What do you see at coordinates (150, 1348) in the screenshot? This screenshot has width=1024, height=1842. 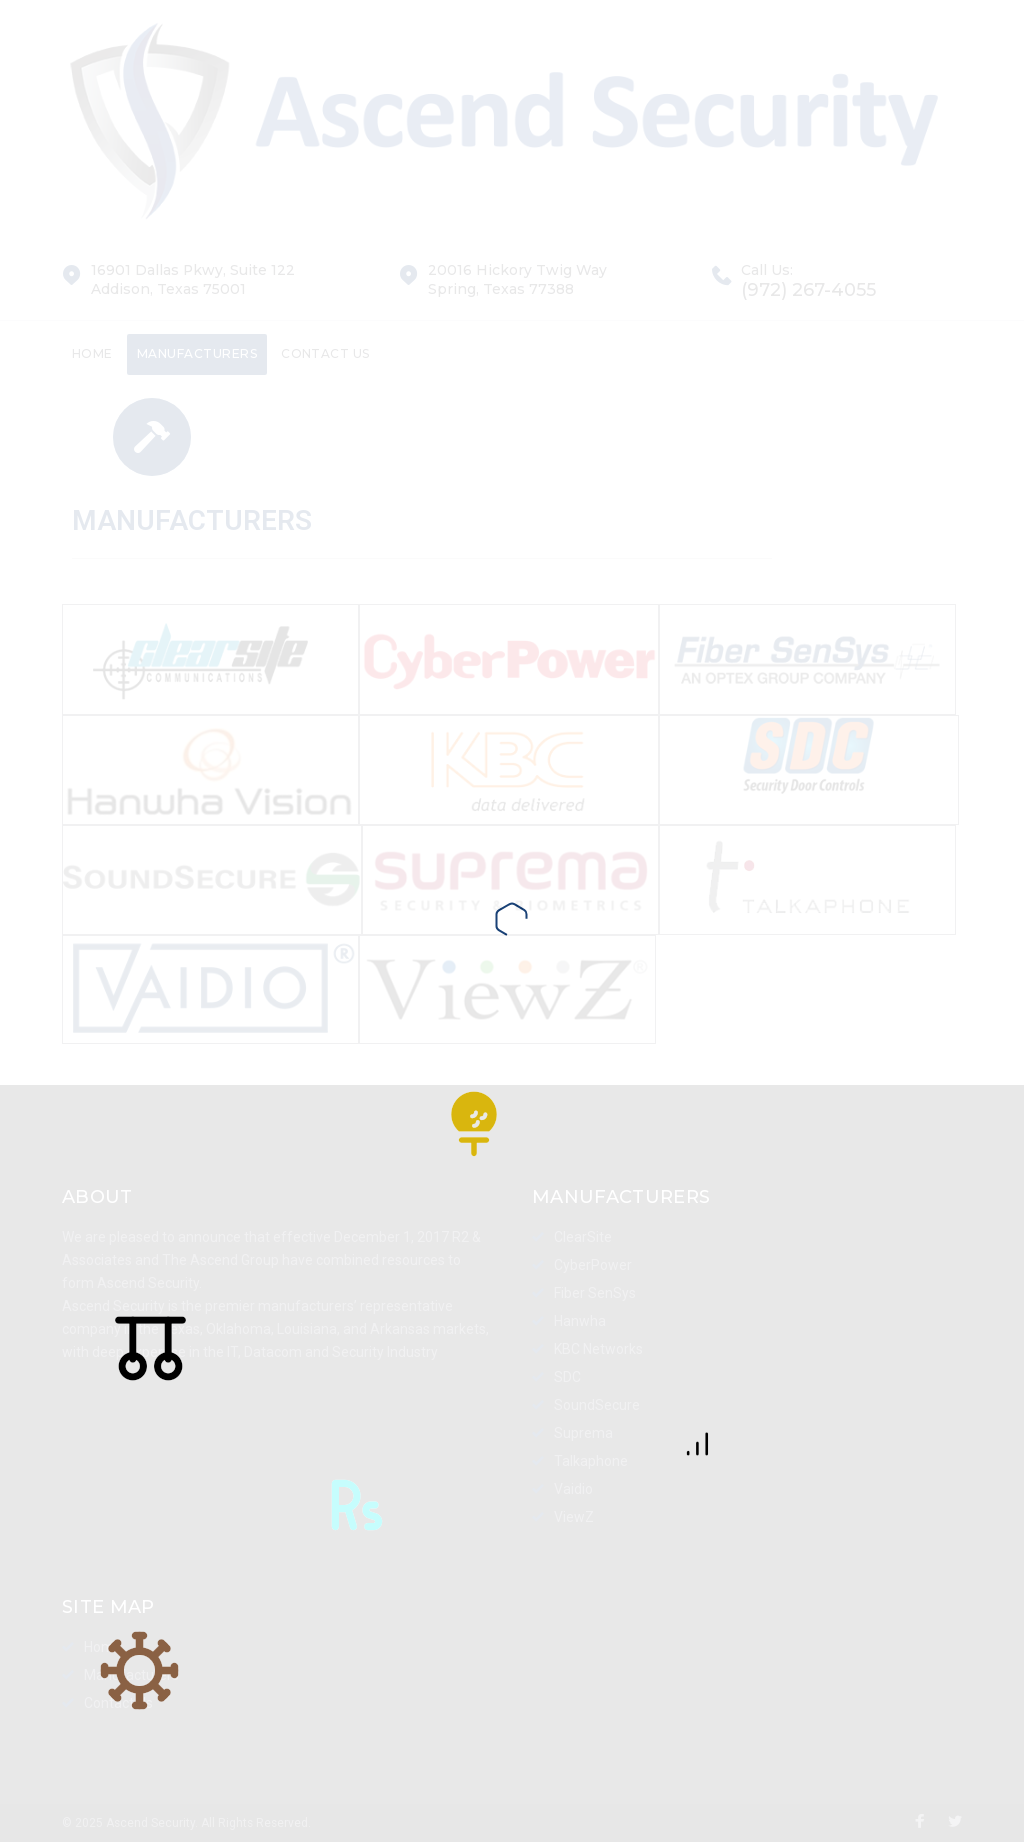 I see `gymnastics rings equipment indicator` at bounding box center [150, 1348].